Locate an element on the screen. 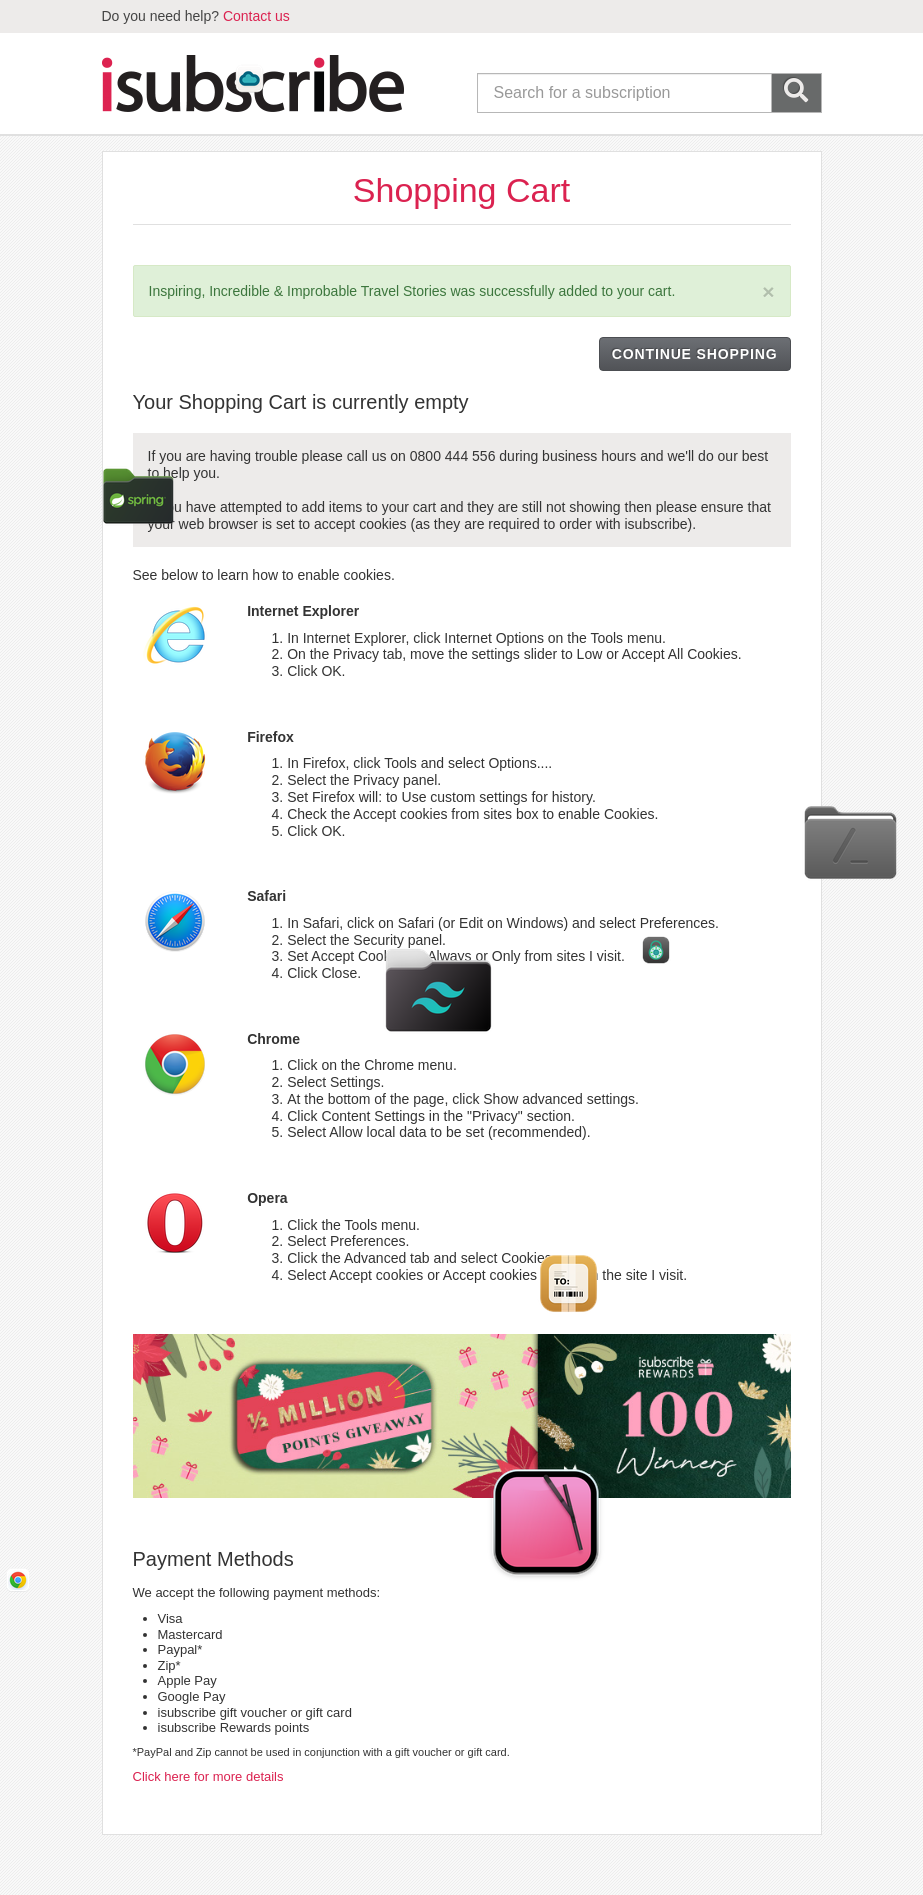 This screenshot has width=923, height=1895. open keysmith authenticator app is located at coordinates (656, 950).